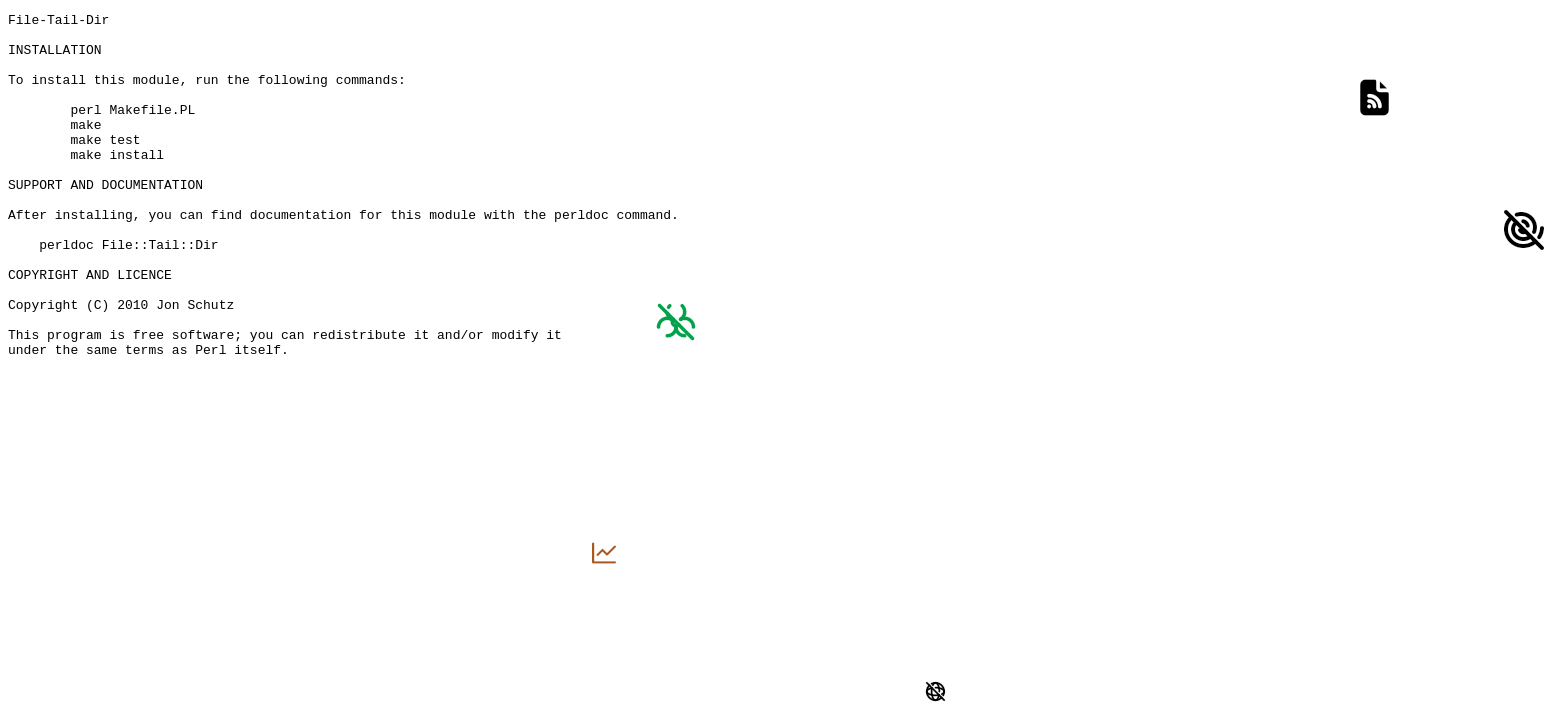  I want to click on disable spiral or swirl effect, so click(1524, 230).